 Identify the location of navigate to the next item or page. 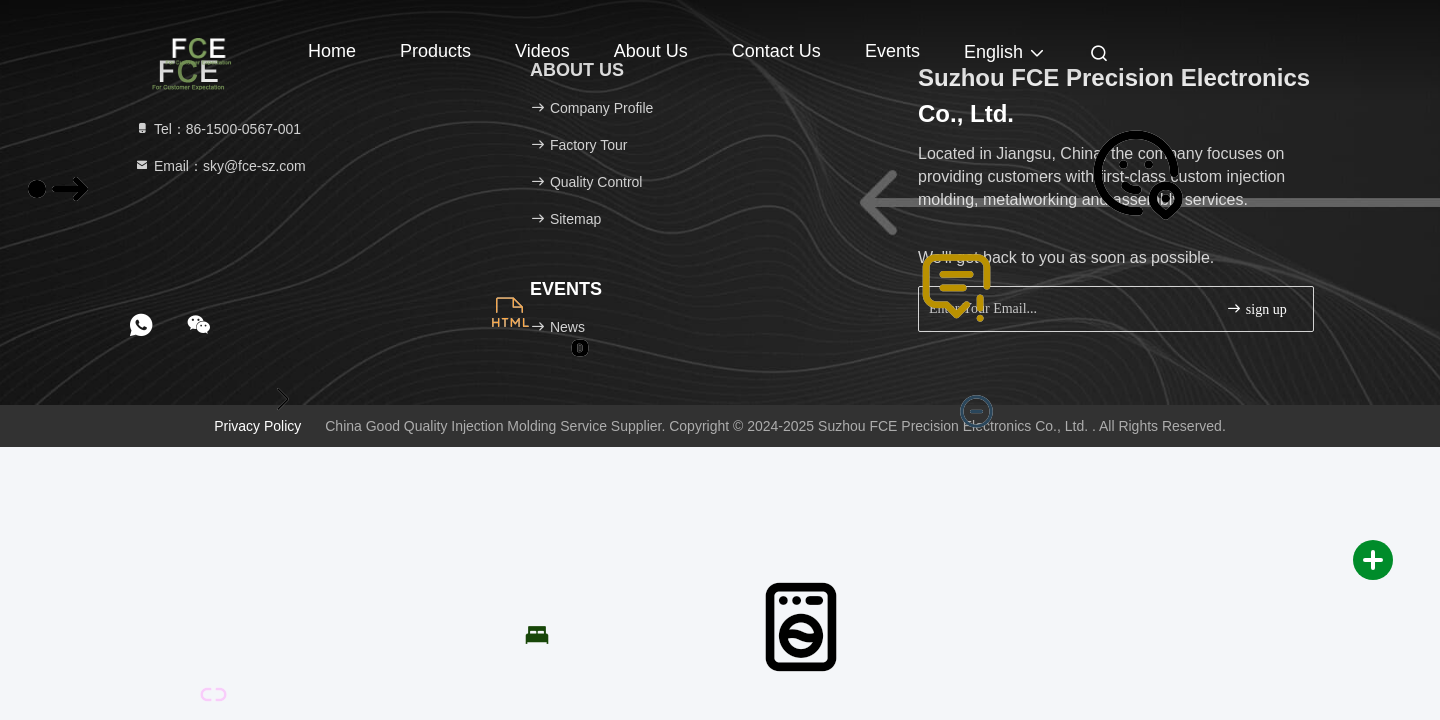
(282, 399).